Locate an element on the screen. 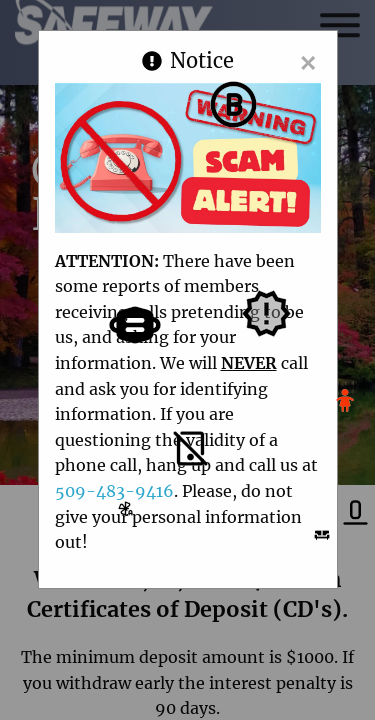 The image size is (375, 720). align selected elements to the bottom is located at coordinates (355, 512).